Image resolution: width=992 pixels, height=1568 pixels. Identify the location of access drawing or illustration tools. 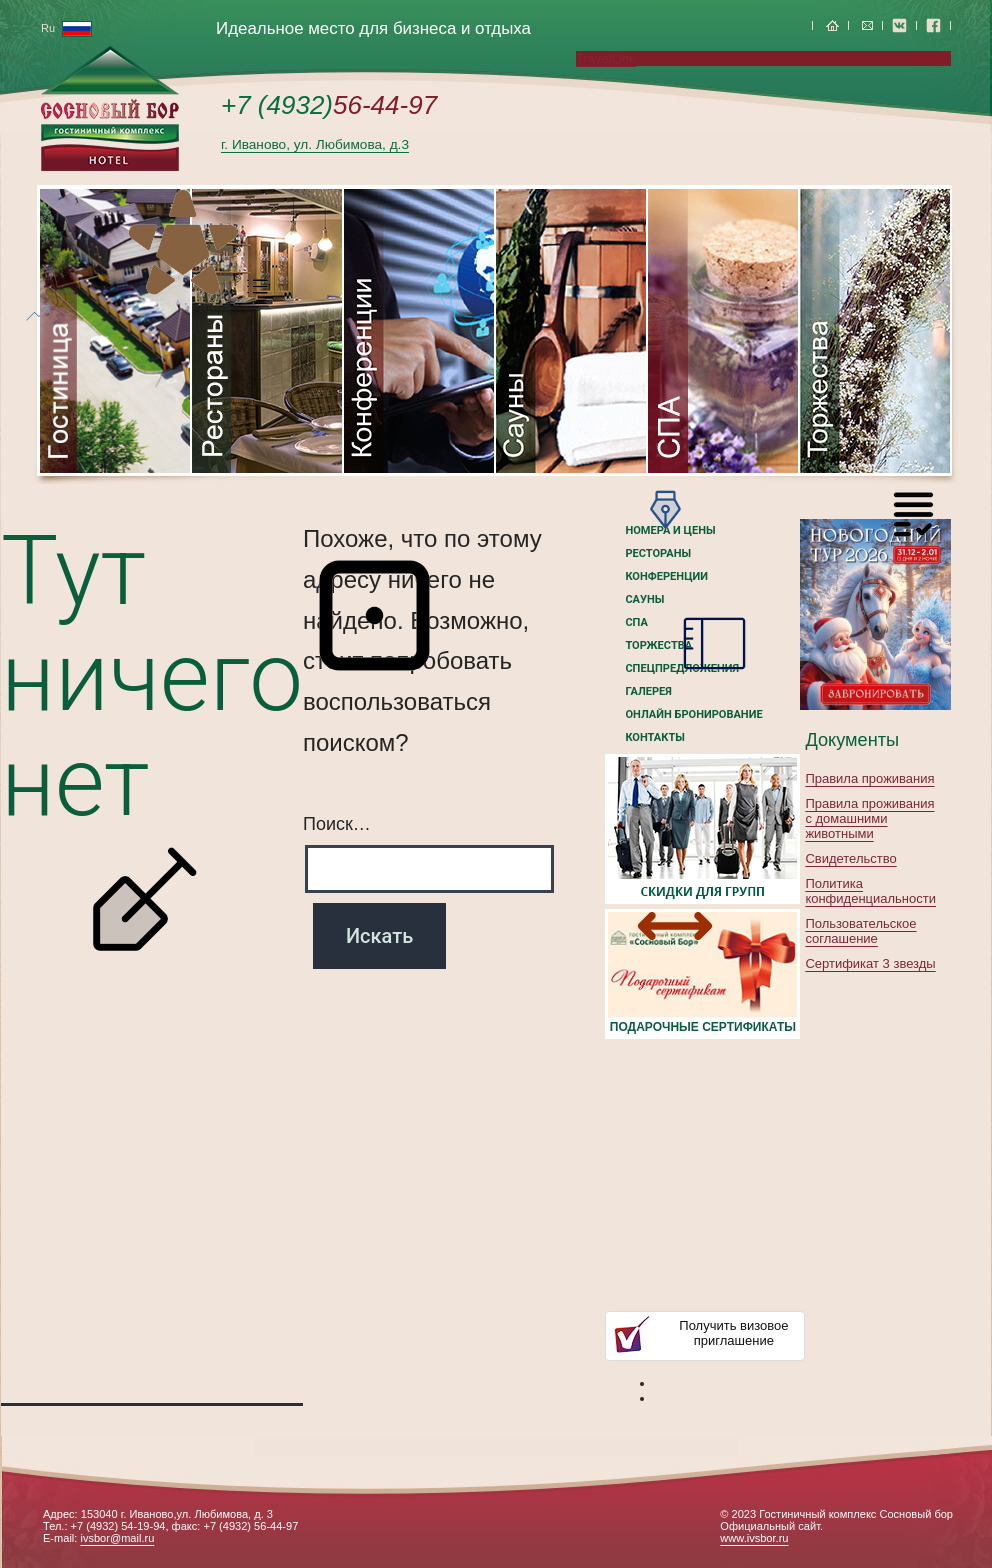
(665, 508).